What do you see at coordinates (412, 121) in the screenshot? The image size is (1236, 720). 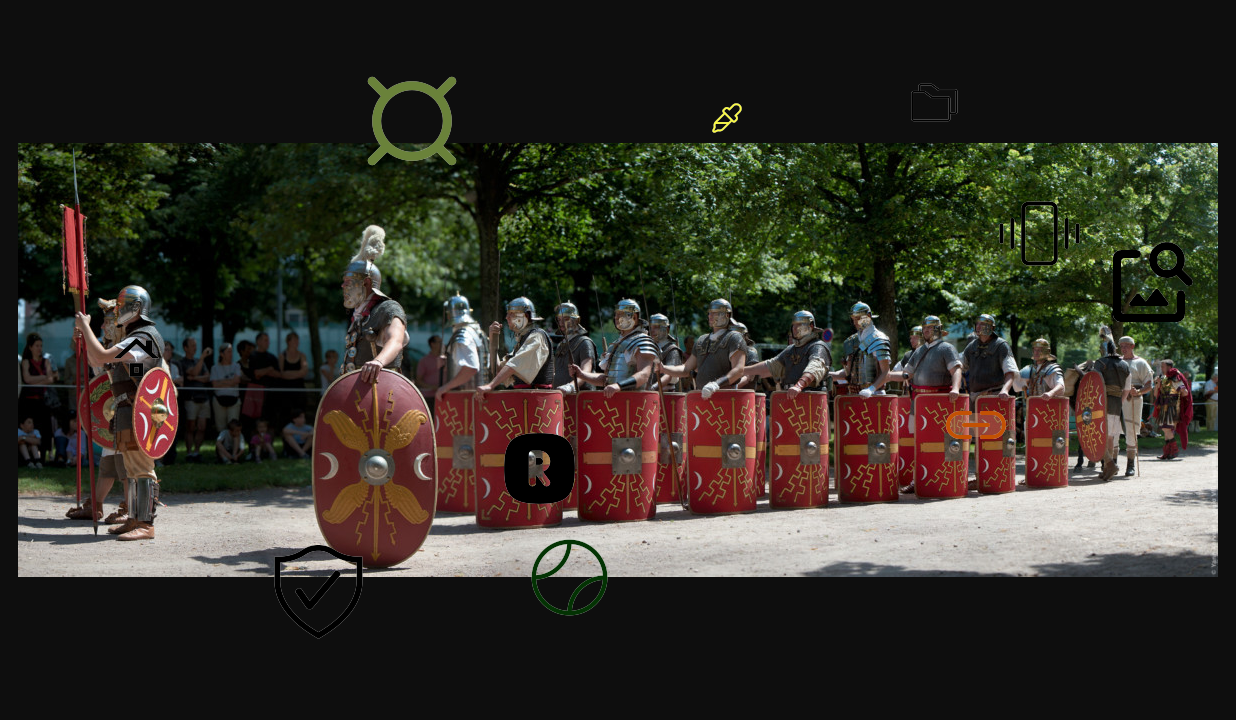 I see `select or change currency type` at bounding box center [412, 121].